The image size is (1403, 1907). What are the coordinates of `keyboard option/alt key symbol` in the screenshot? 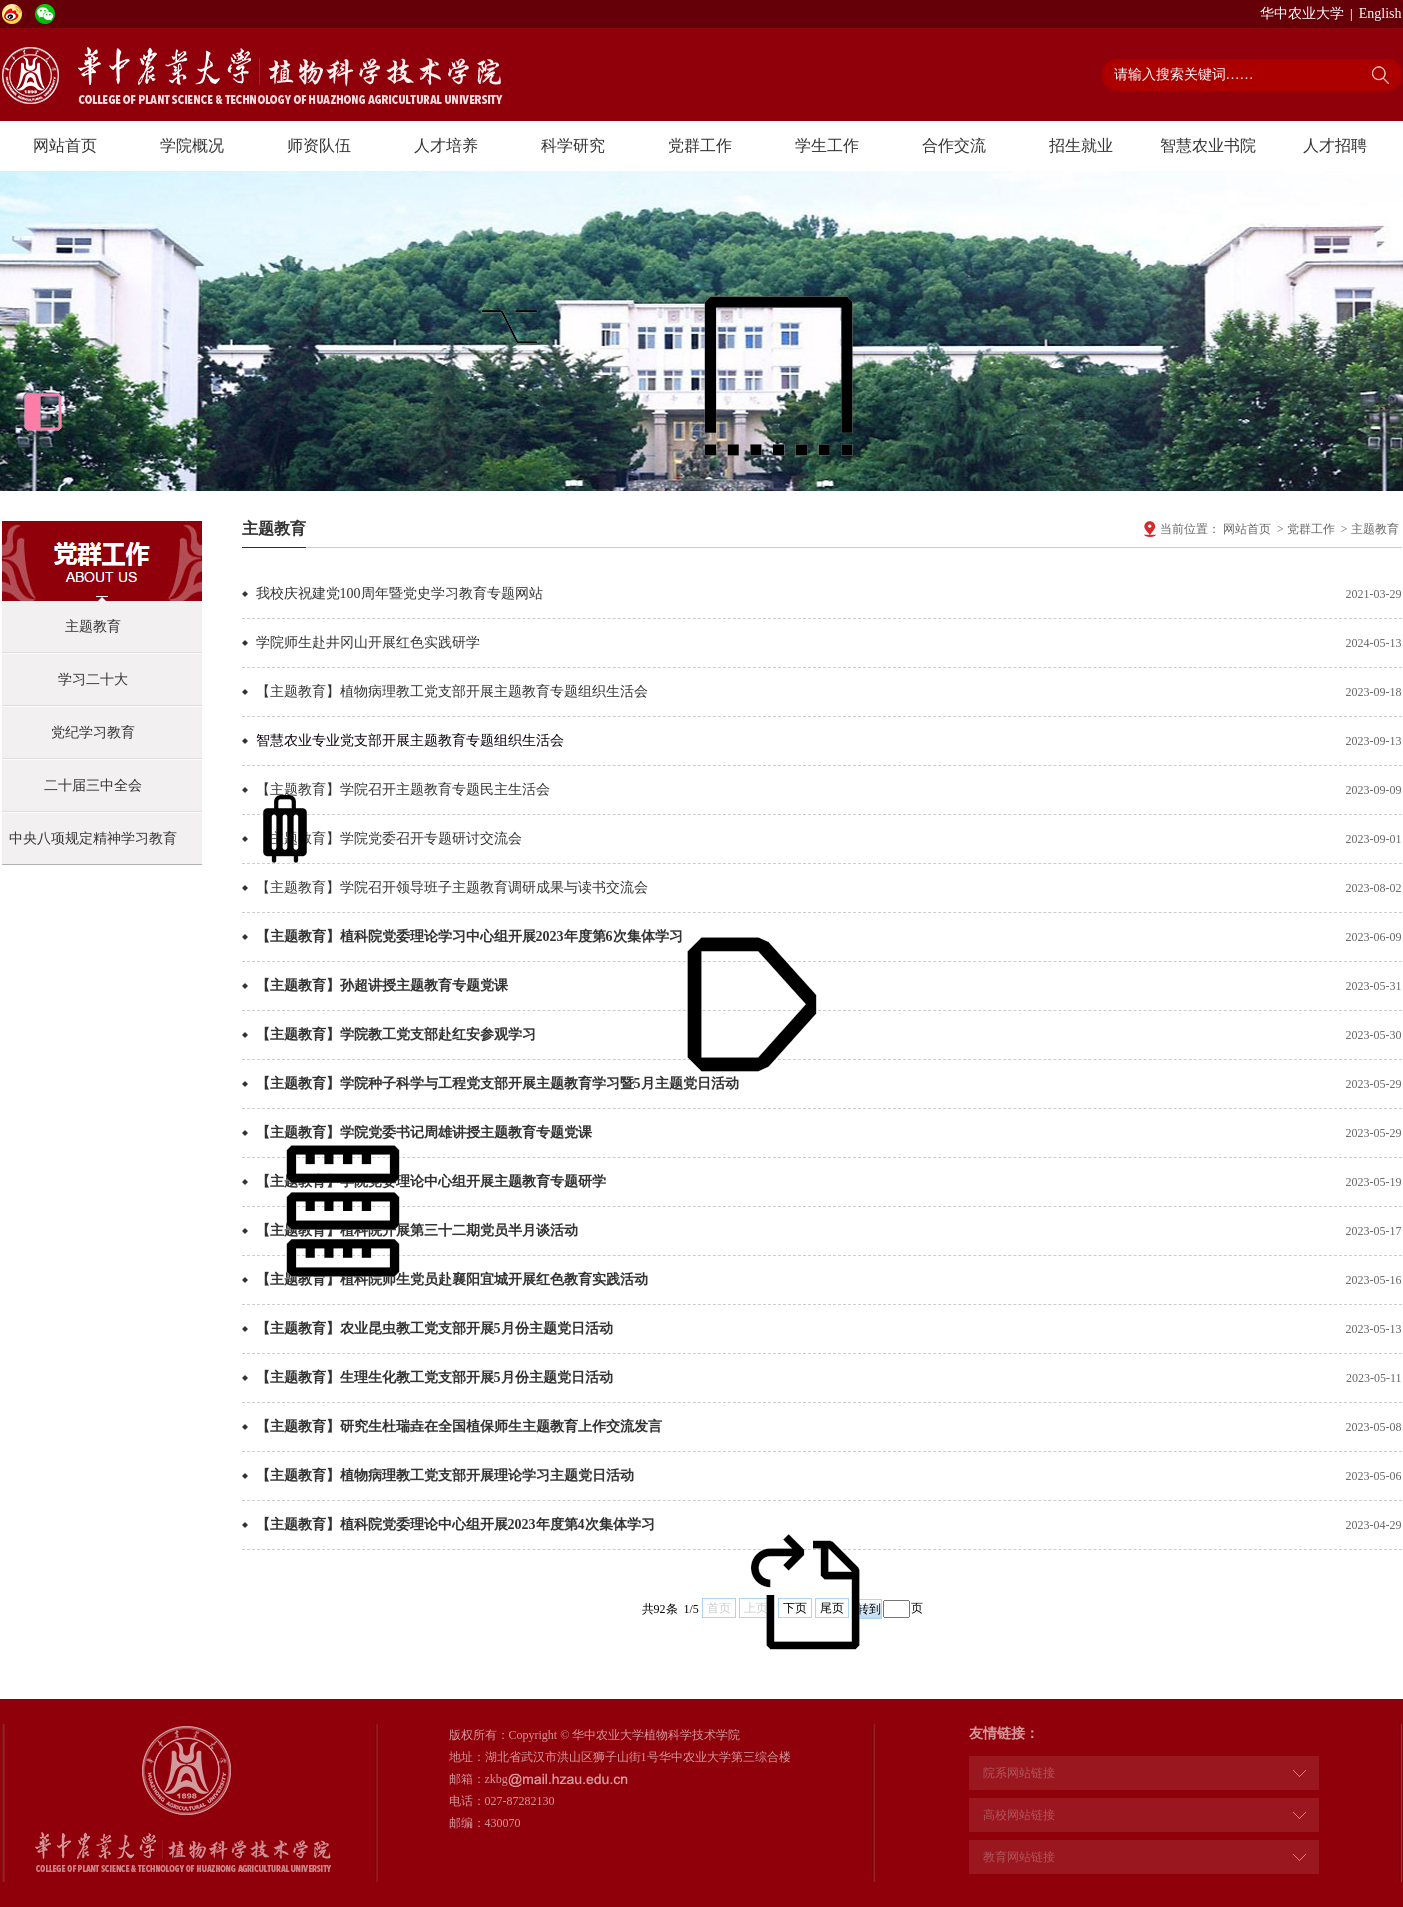 It's located at (509, 324).